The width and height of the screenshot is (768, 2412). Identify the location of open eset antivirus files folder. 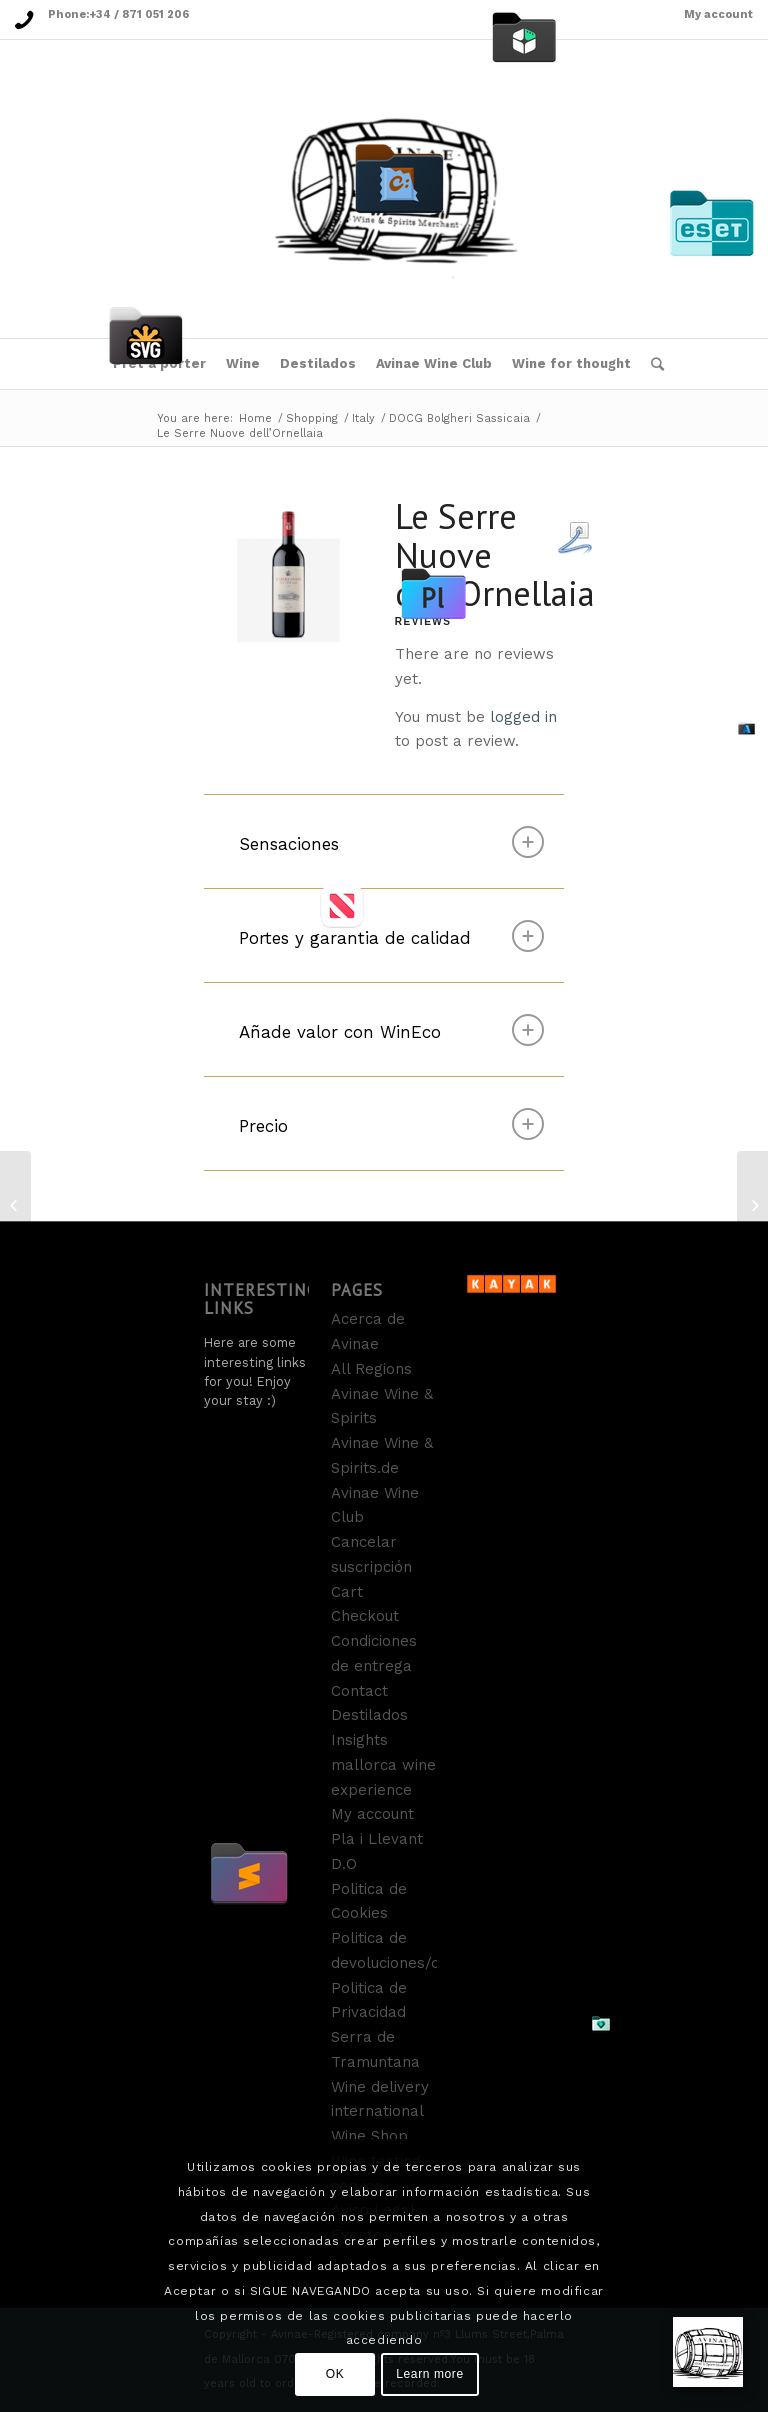
(711, 225).